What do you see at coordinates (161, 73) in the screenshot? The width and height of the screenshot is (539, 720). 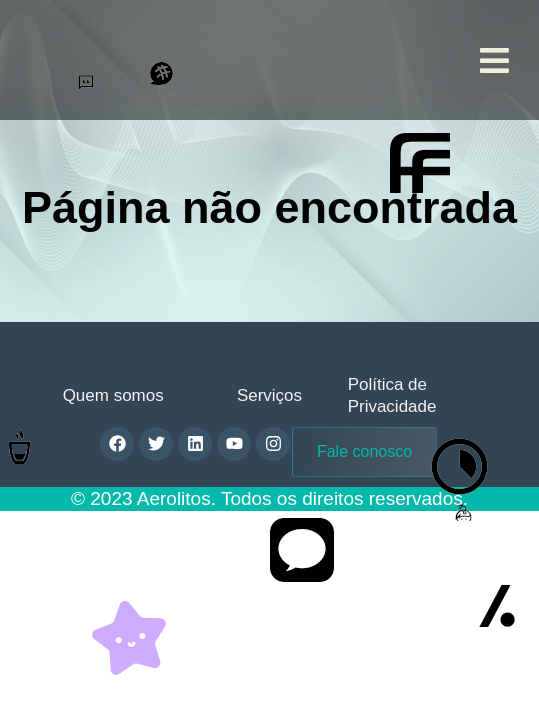 I see `visit the CodeNewbie community website` at bounding box center [161, 73].